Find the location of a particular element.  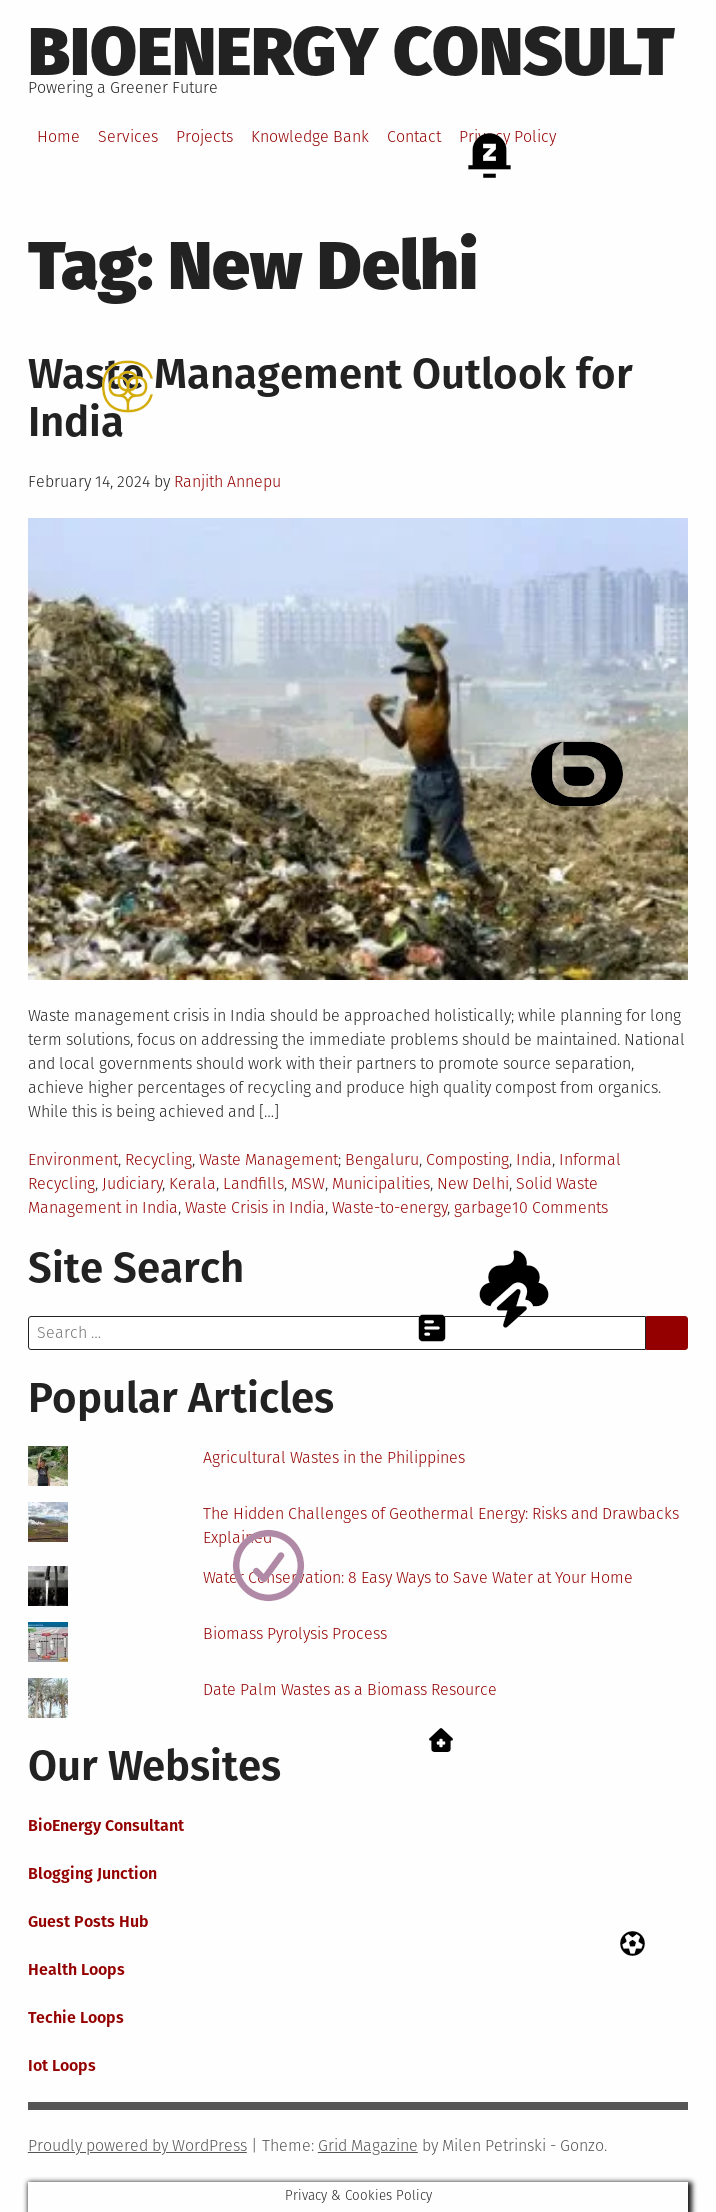

view sports or soccer-related content is located at coordinates (632, 1943).